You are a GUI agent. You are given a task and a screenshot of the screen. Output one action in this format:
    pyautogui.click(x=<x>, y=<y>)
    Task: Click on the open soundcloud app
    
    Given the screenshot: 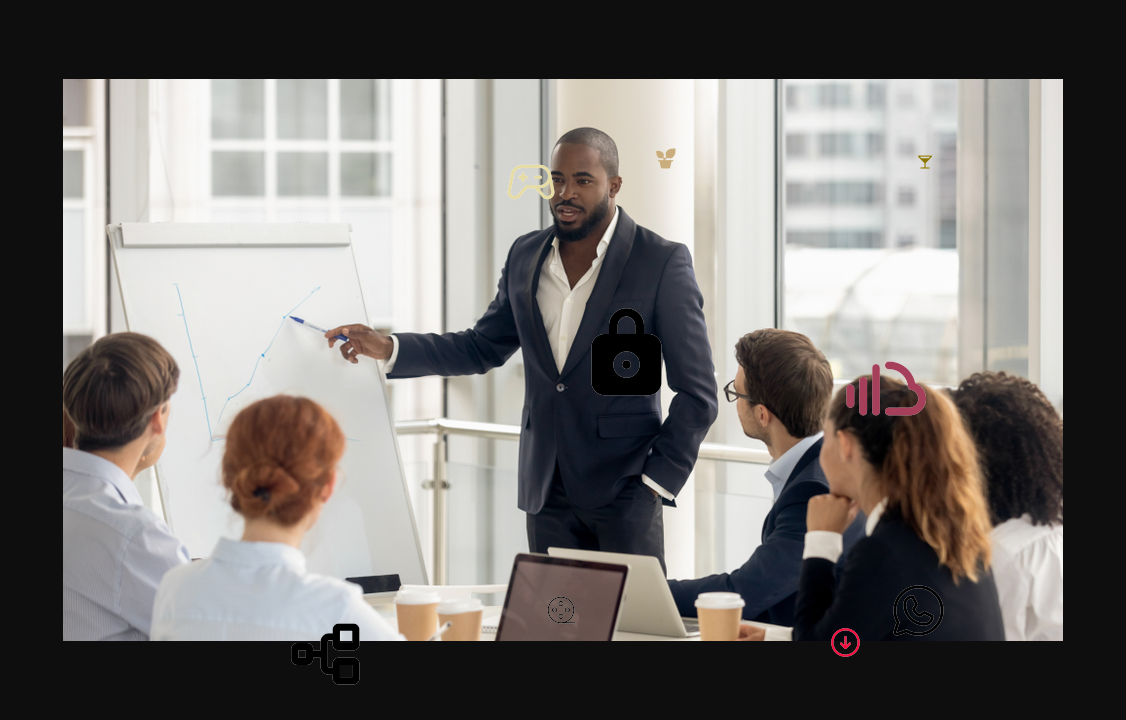 What is the action you would take?
    pyautogui.click(x=885, y=391)
    